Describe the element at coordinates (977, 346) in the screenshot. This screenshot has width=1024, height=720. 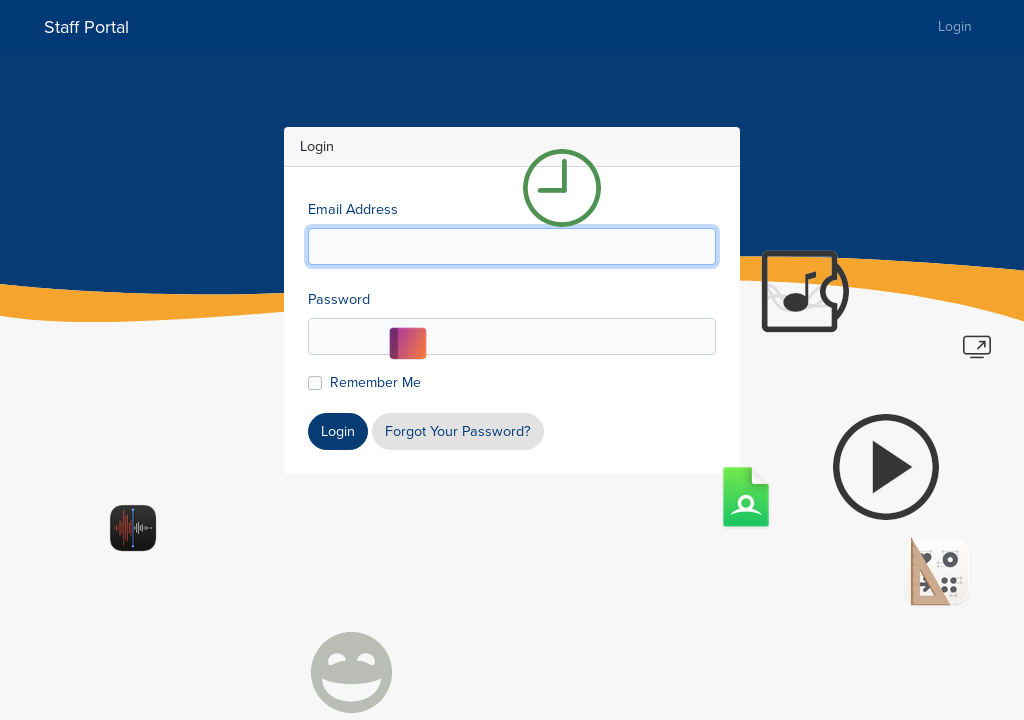
I see `access desktop sharing settings` at that location.